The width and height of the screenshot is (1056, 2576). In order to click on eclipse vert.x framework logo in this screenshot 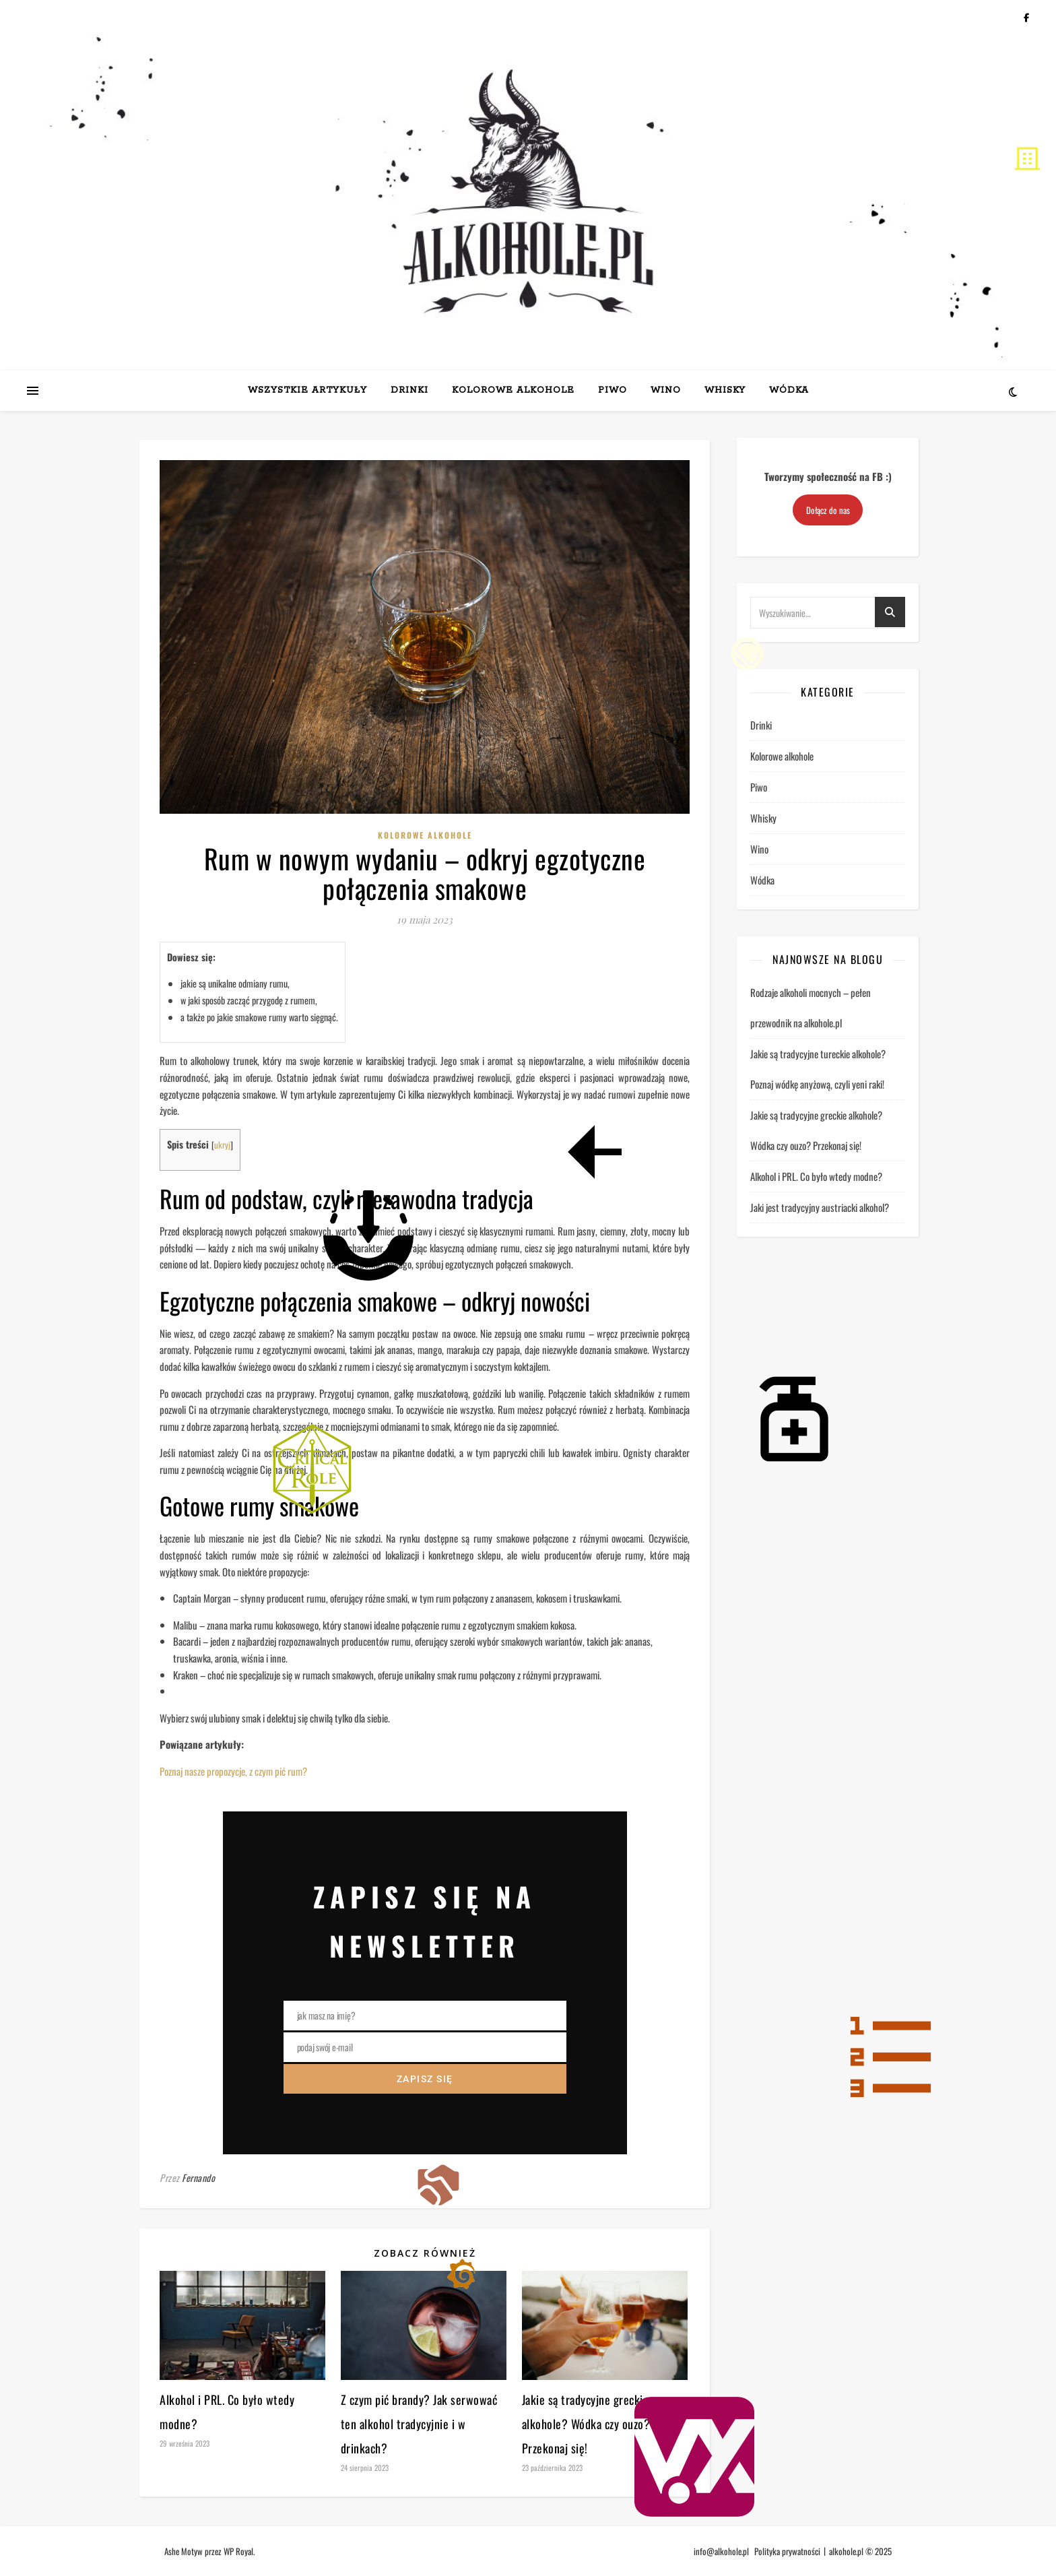, I will do `click(694, 2457)`.